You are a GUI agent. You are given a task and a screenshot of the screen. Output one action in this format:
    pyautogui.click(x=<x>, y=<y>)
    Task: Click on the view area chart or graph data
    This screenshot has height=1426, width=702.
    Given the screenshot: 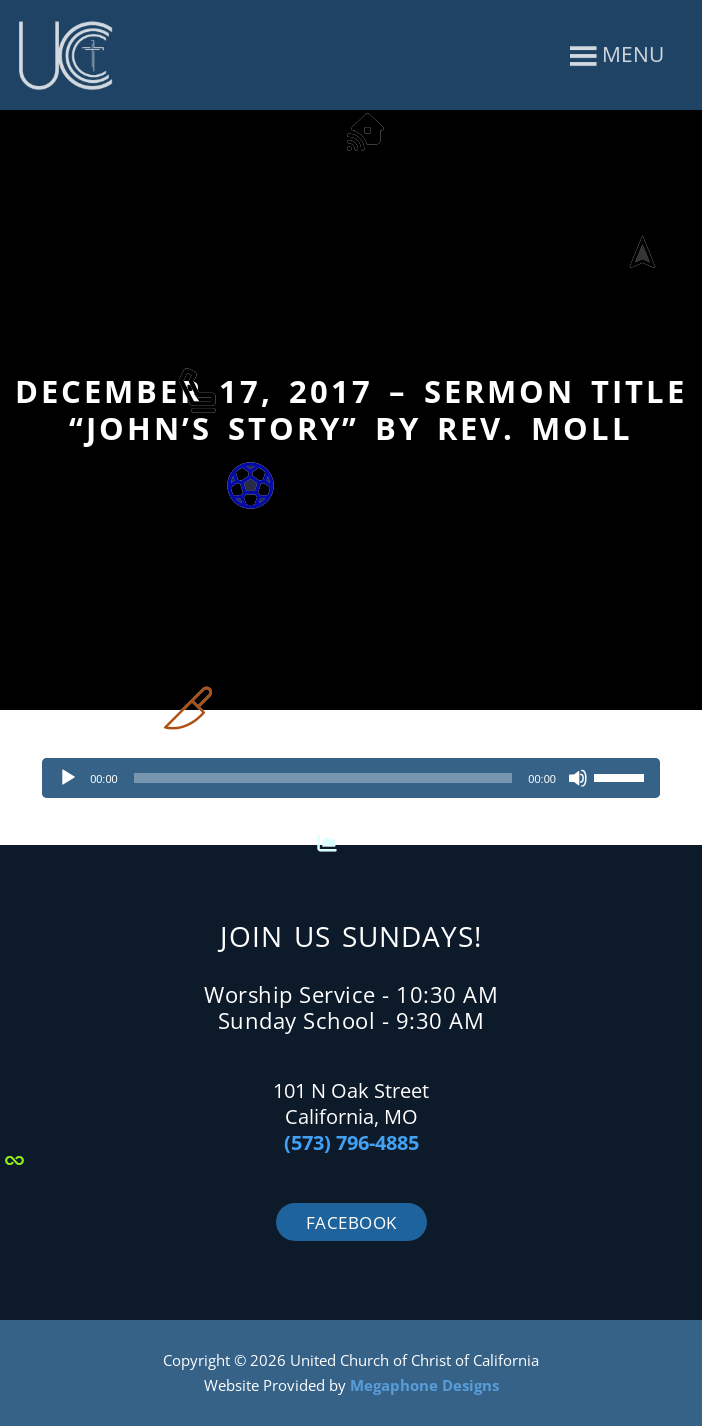 What is the action you would take?
    pyautogui.click(x=327, y=843)
    